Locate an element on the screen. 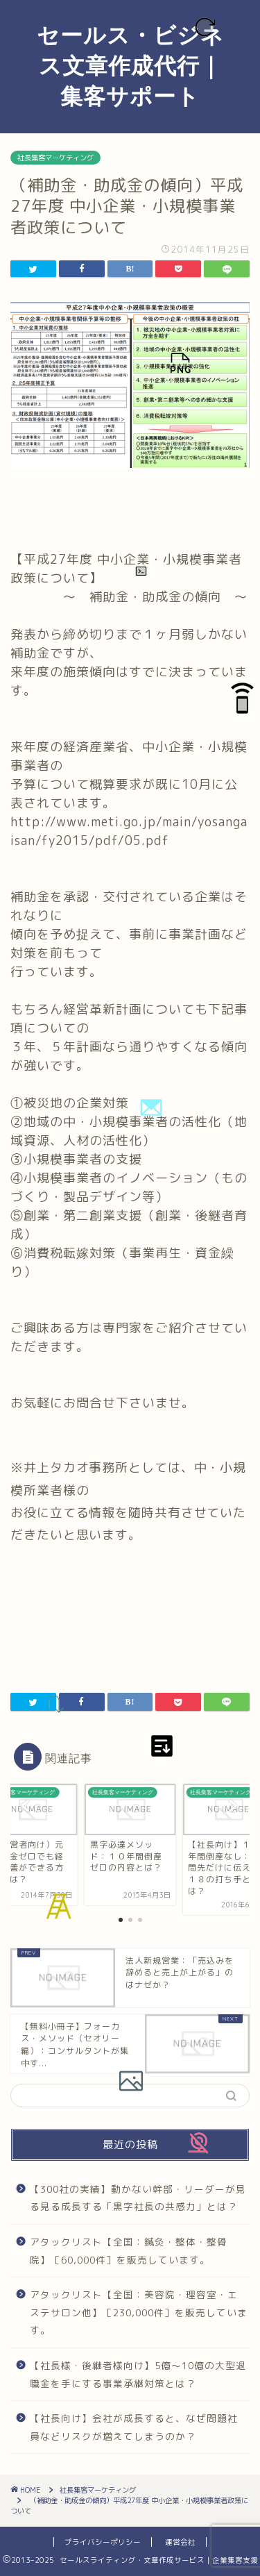  refresh or reload content is located at coordinates (205, 27).